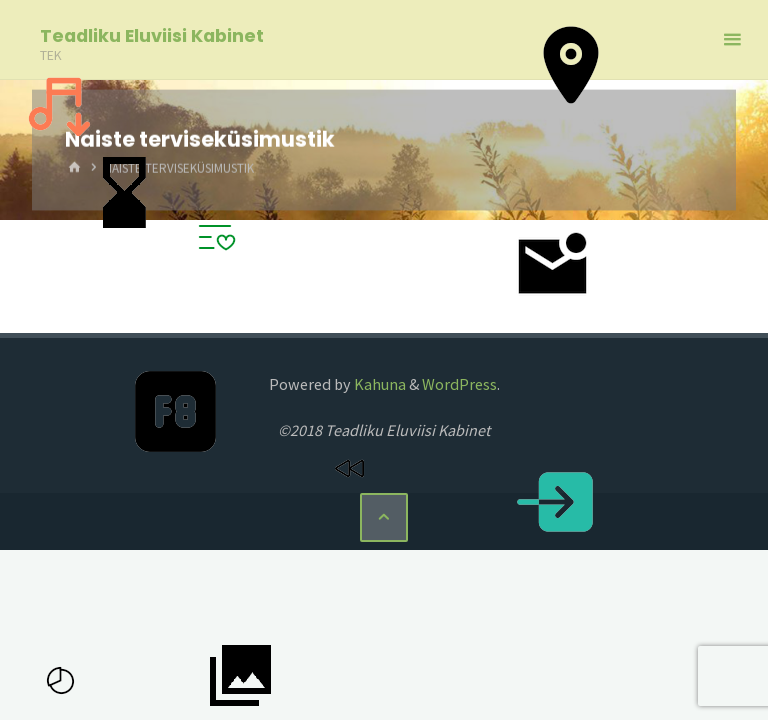 The width and height of the screenshot is (768, 720). Describe the element at coordinates (175, 411) in the screenshot. I see `Facebook F8 developer conference logo or branding` at that location.